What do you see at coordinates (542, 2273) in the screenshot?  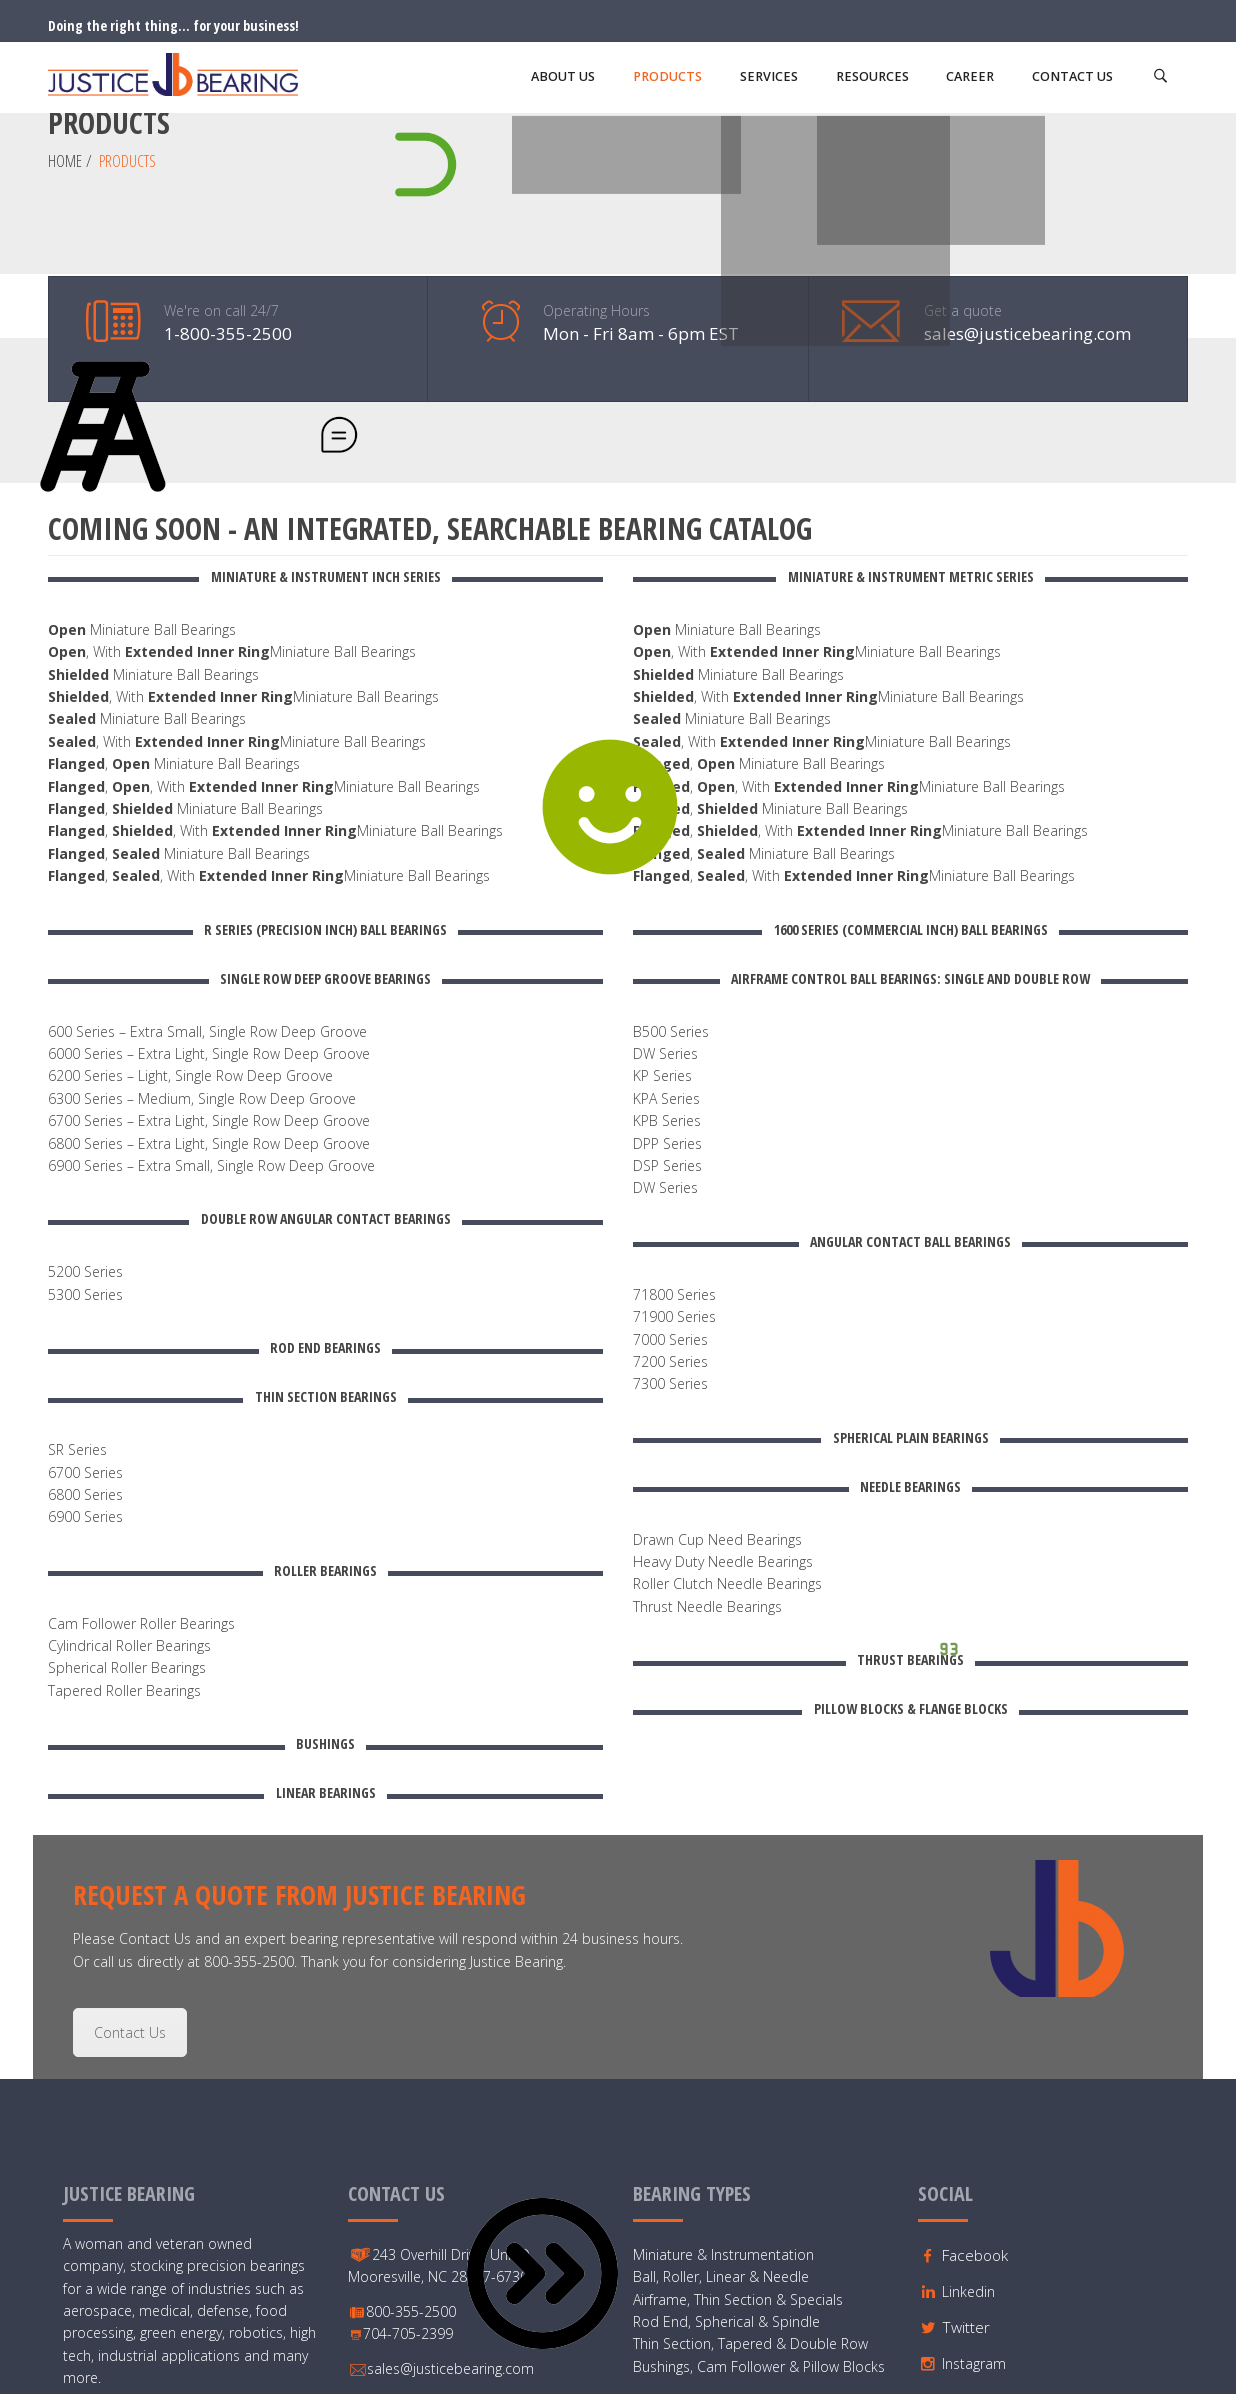 I see `skip forward or advance quickly` at bounding box center [542, 2273].